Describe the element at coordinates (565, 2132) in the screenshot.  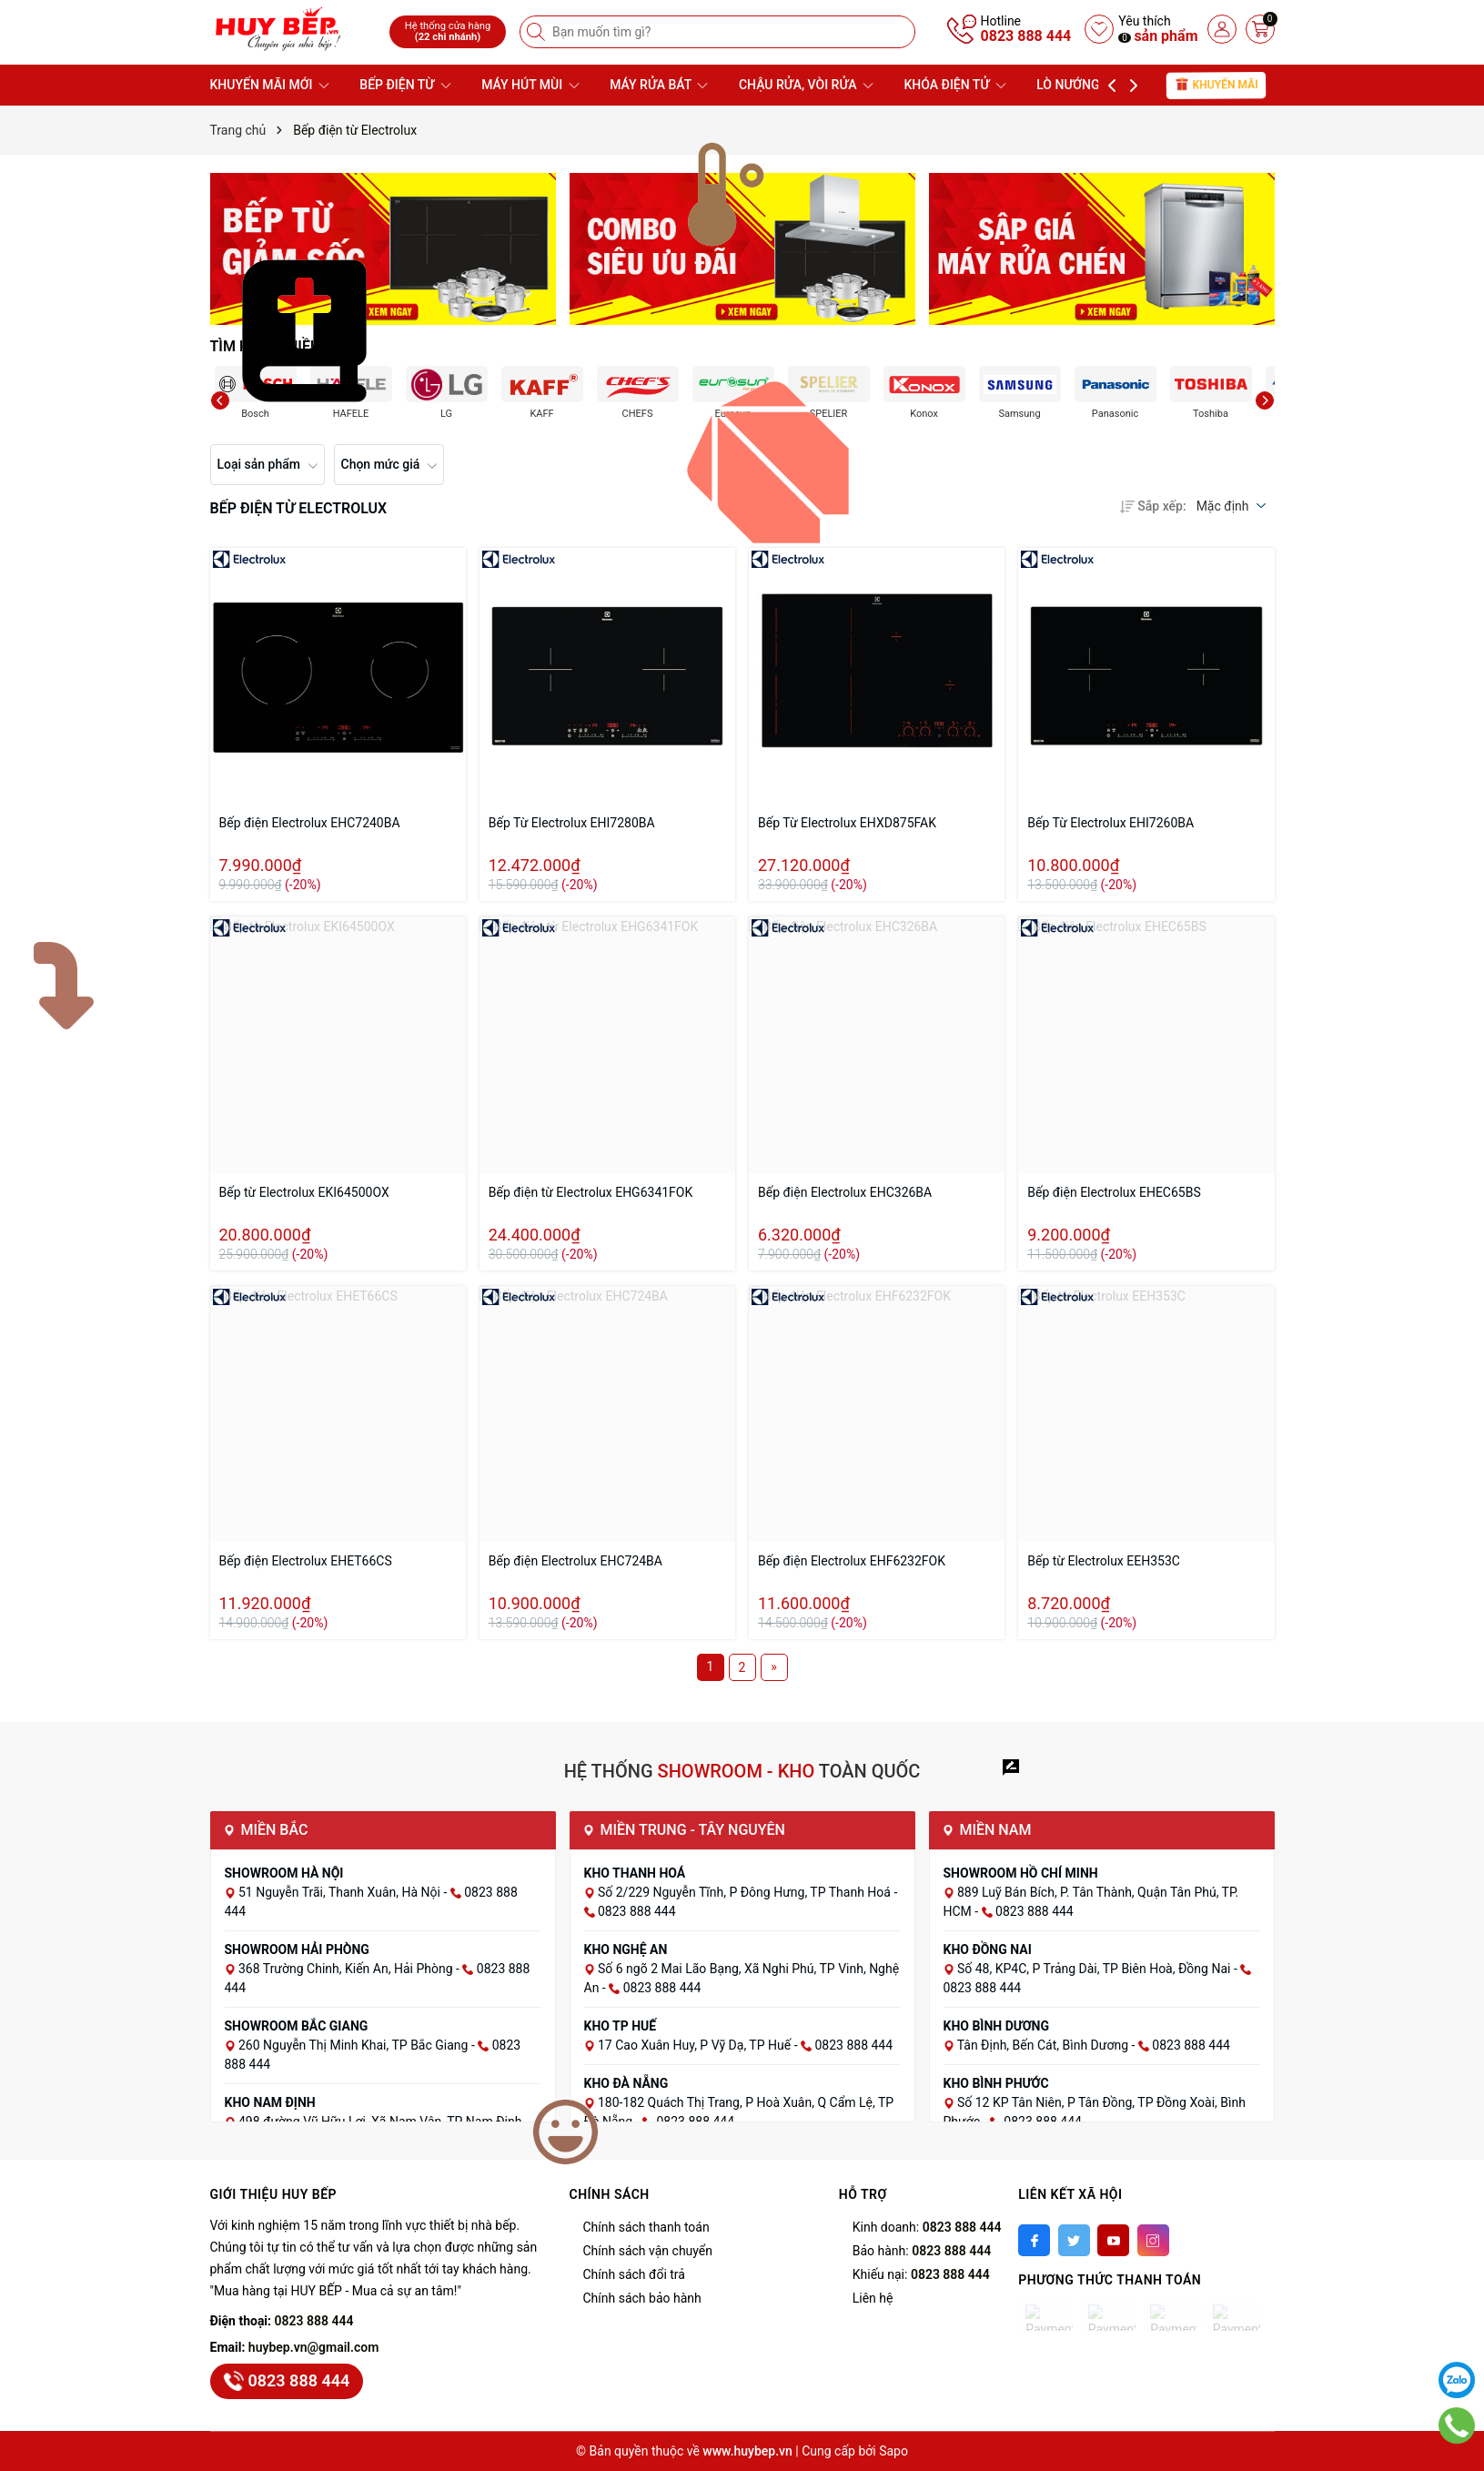
I see `react with laughter to a message or post` at that location.